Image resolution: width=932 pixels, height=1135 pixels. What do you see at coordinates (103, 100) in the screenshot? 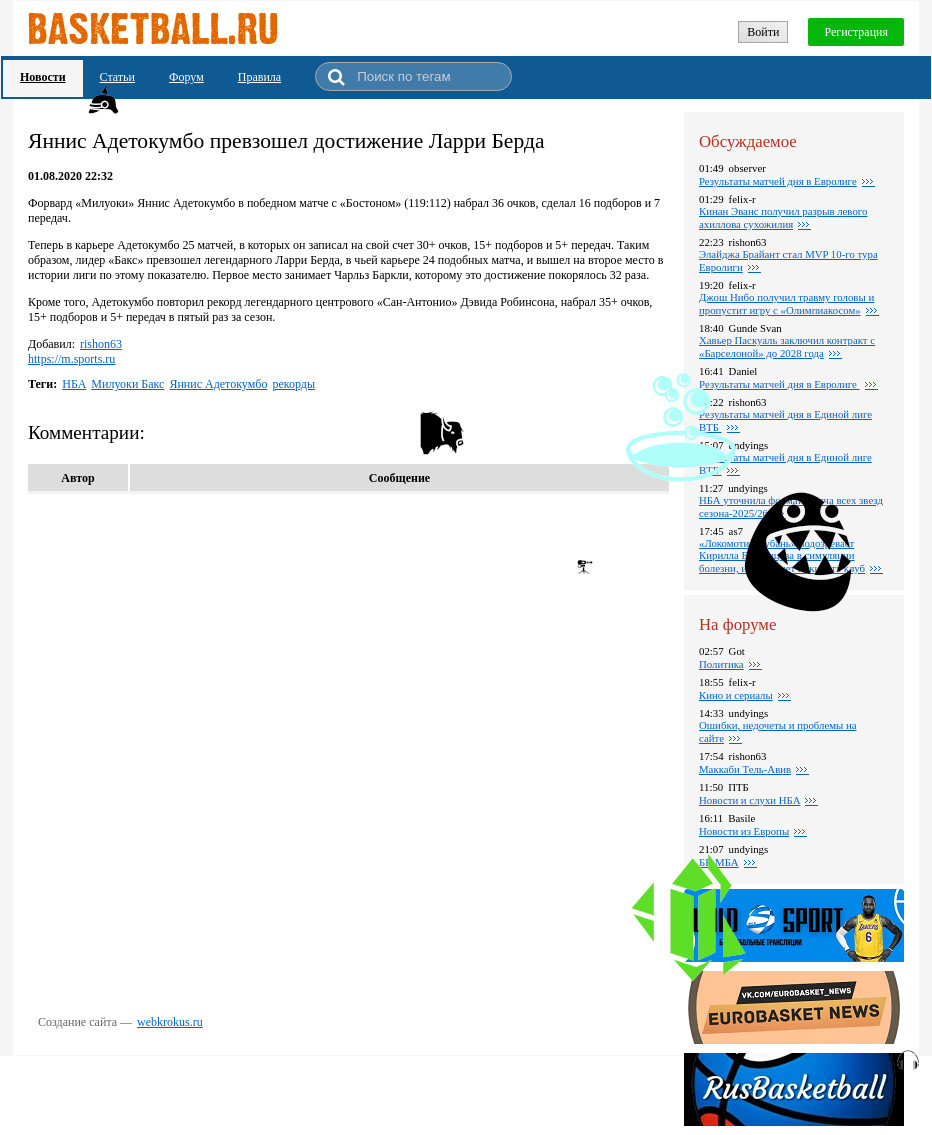
I see `select prussian/german historical faction` at bounding box center [103, 100].